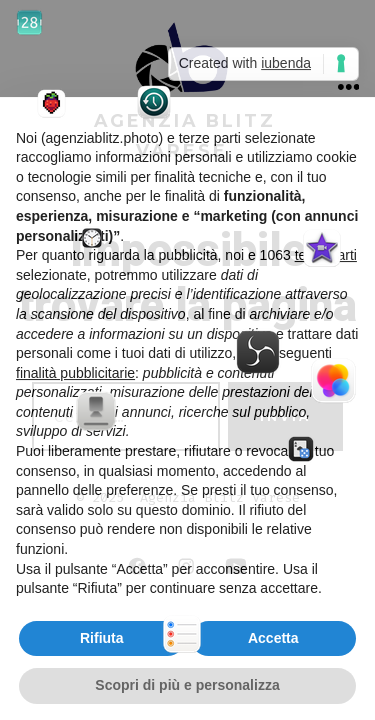  Describe the element at coordinates (154, 102) in the screenshot. I see `open Time Machine backup utility` at that location.